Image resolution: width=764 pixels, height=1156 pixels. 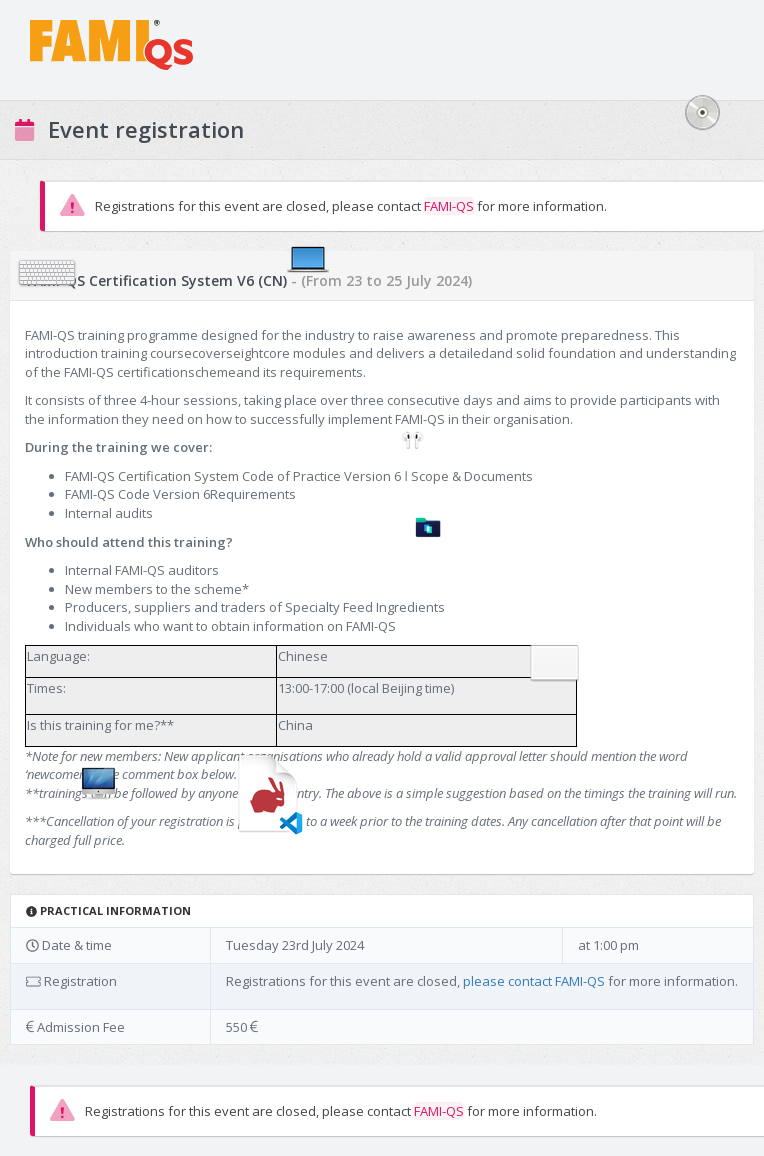 I want to click on represents this mac in system preferences or network settings, so click(x=98, y=779).